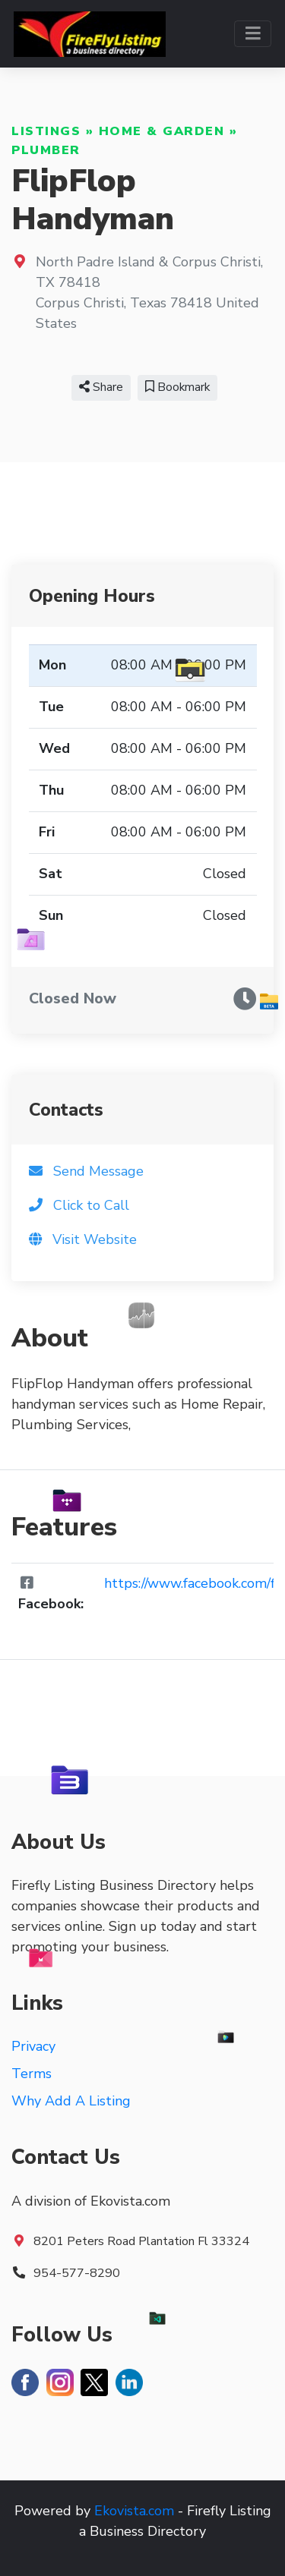 This screenshot has height=2576, width=285. Describe the element at coordinates (69, 1781) in the screenshot. I see `rpcs3 emulator folder` at that location.